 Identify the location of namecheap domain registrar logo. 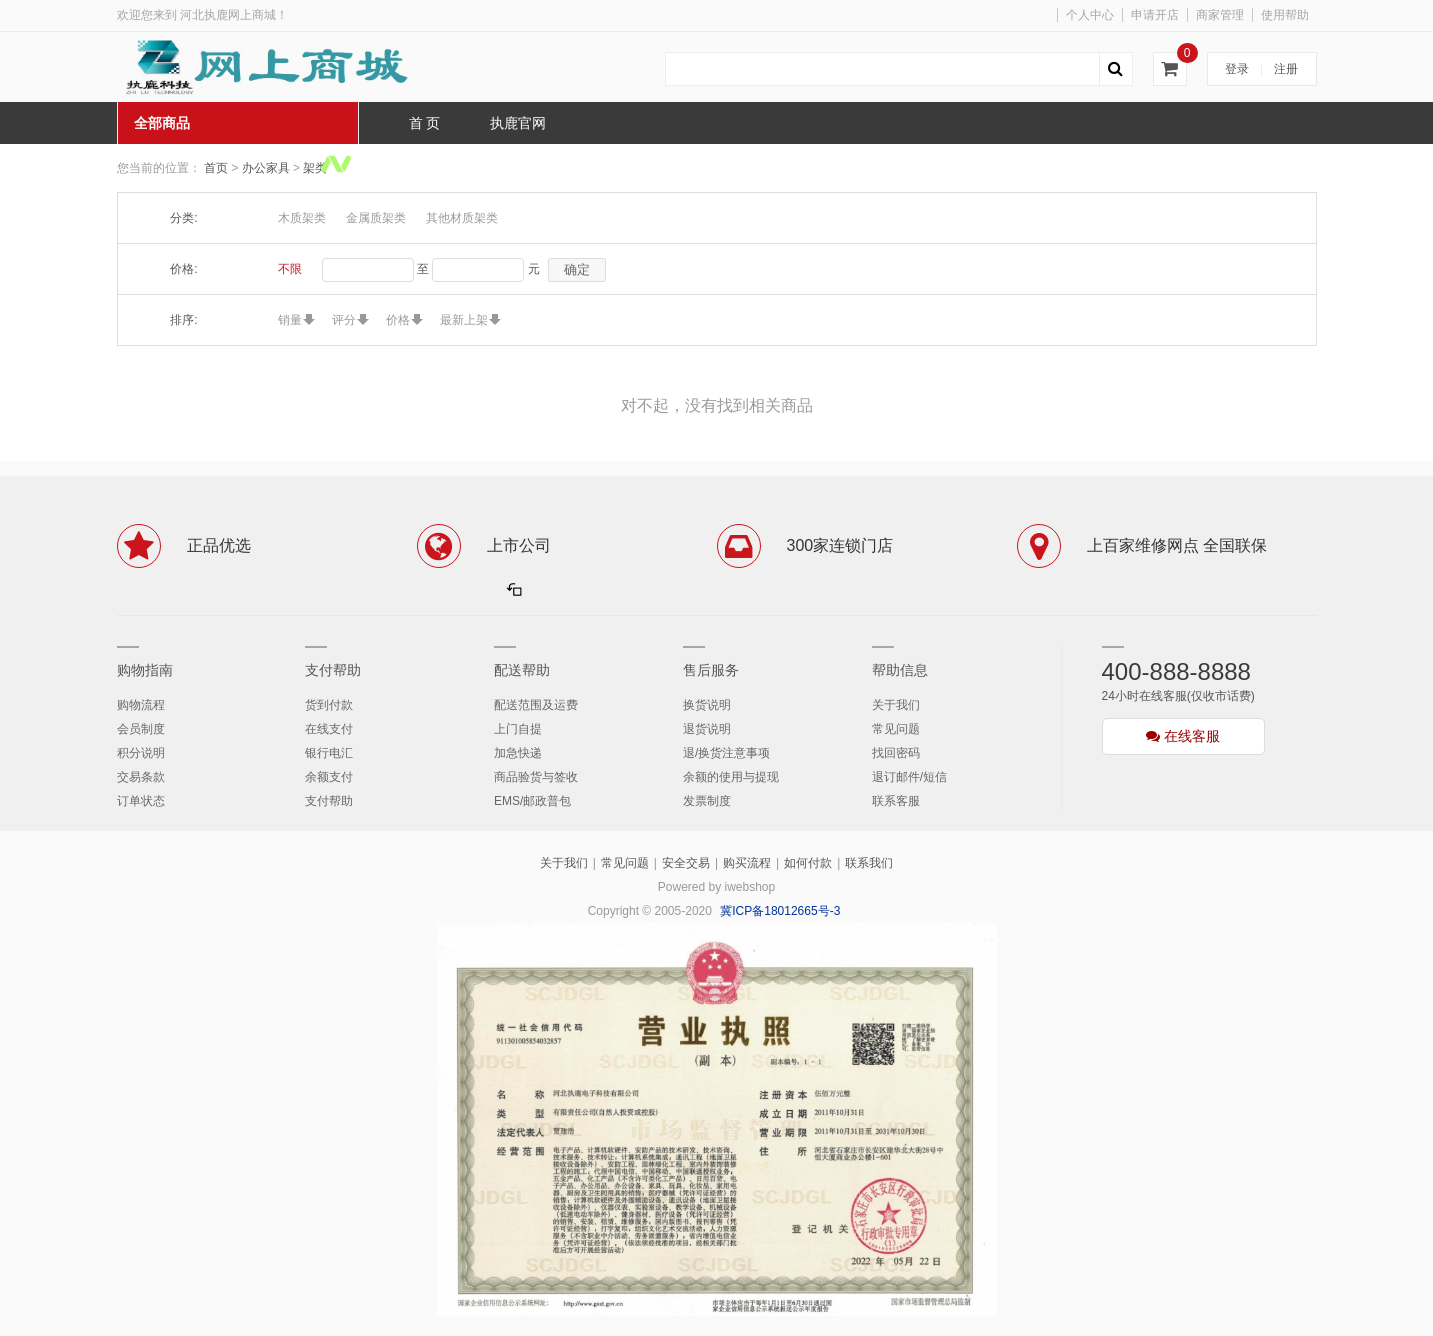
(336, 164).